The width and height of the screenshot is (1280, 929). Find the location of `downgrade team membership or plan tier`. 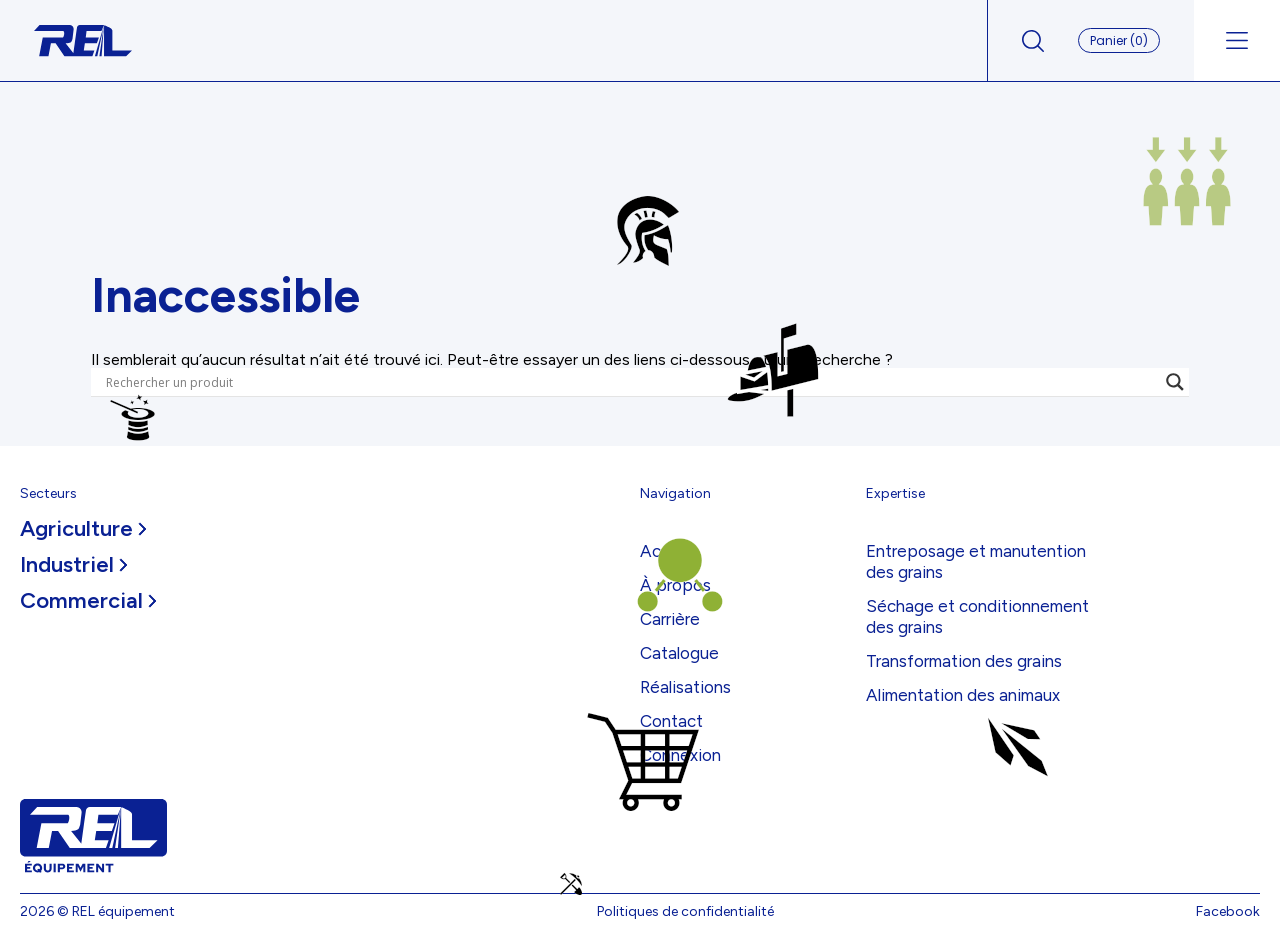

downgrade team membership or plan tier is located at coordinates (1187, 181).